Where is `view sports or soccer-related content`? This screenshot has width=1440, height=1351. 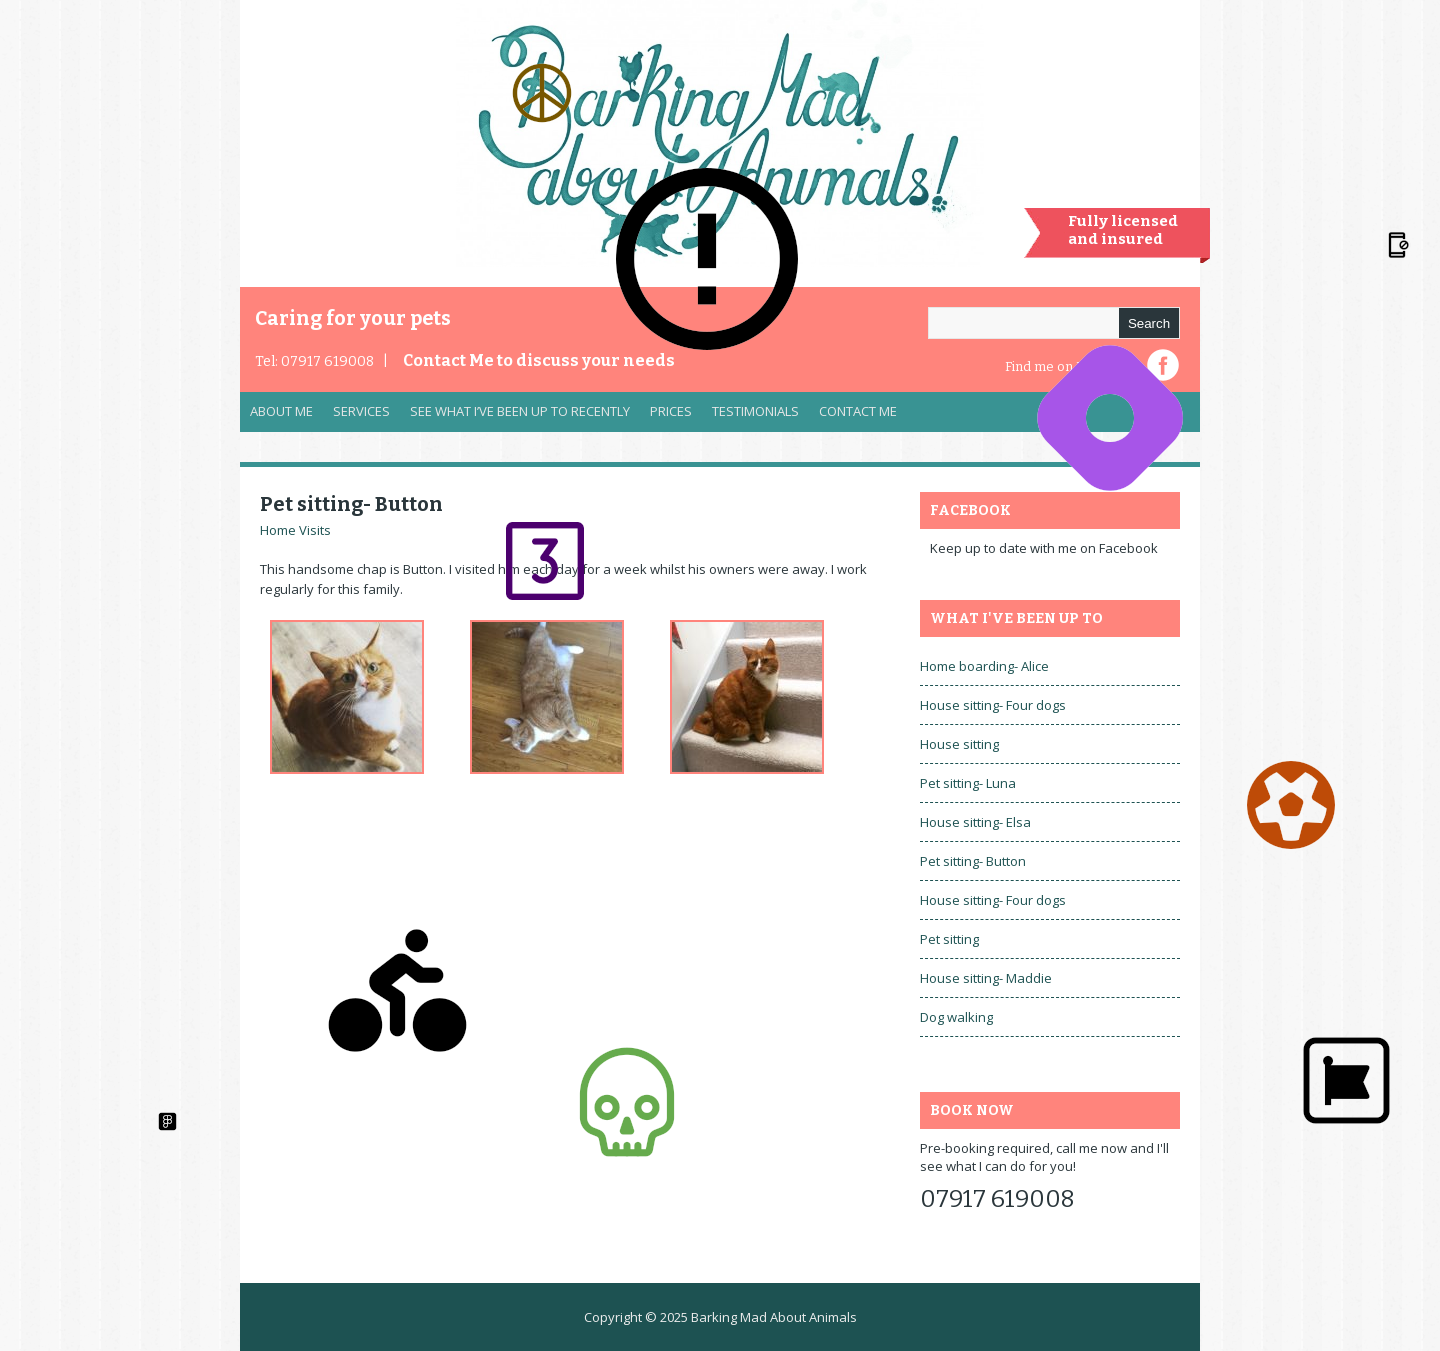 view sports or soccer-related content is located at coordinates (1291, 805).